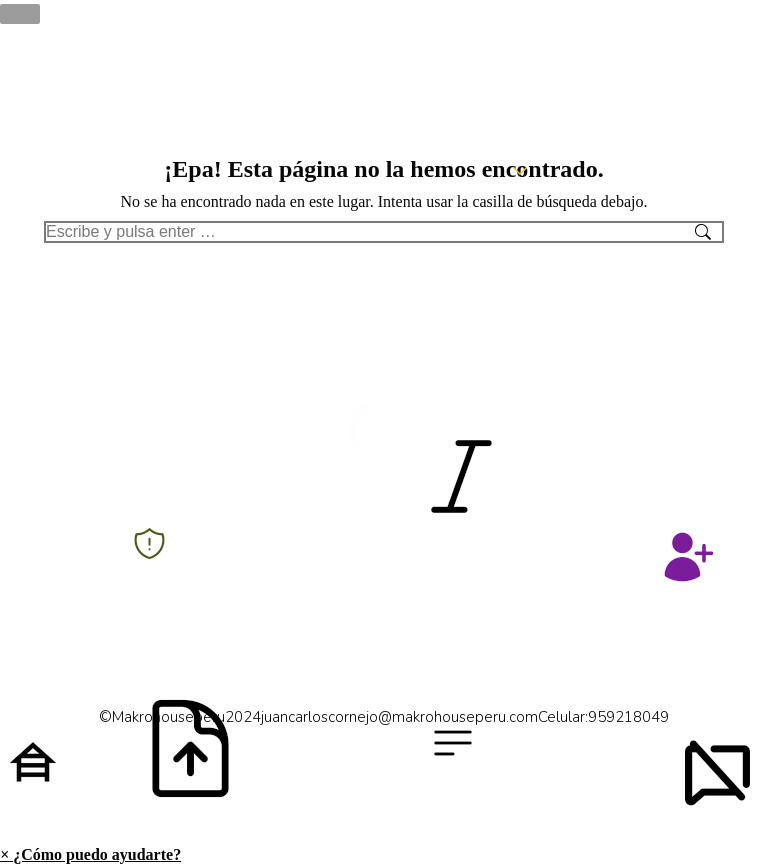 Image resolution: width=768 pixels, height=864 pixels. Describe the element at coordinates (190, 748) in the screenshot. I see `upload a document or file` at that location.